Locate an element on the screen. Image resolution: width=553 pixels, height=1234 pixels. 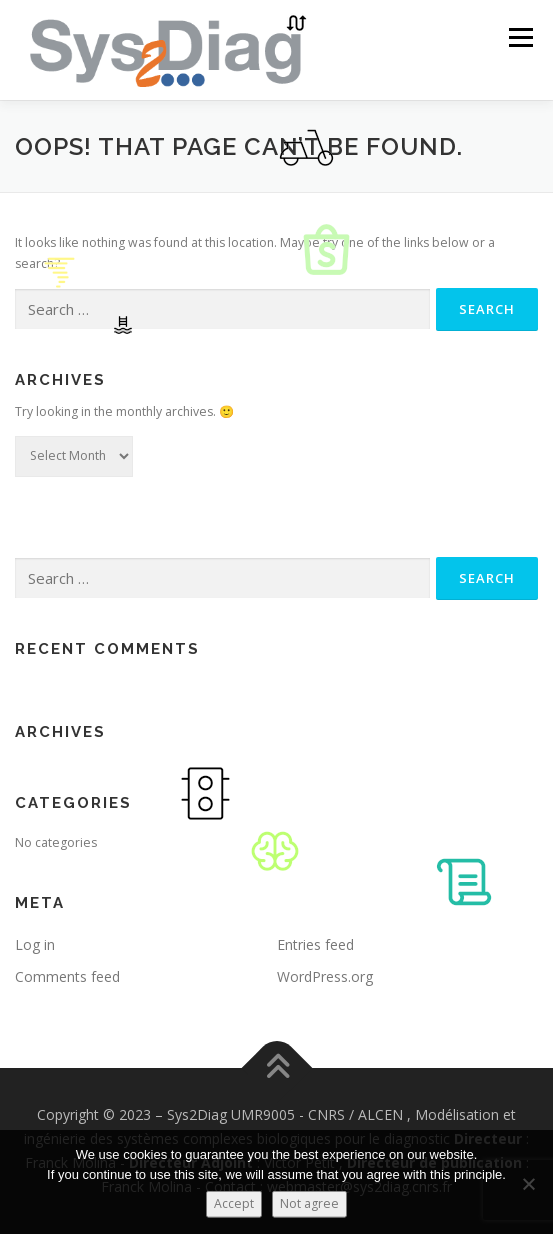
open the Shopee shopping app is located at coordinates (326, 249).